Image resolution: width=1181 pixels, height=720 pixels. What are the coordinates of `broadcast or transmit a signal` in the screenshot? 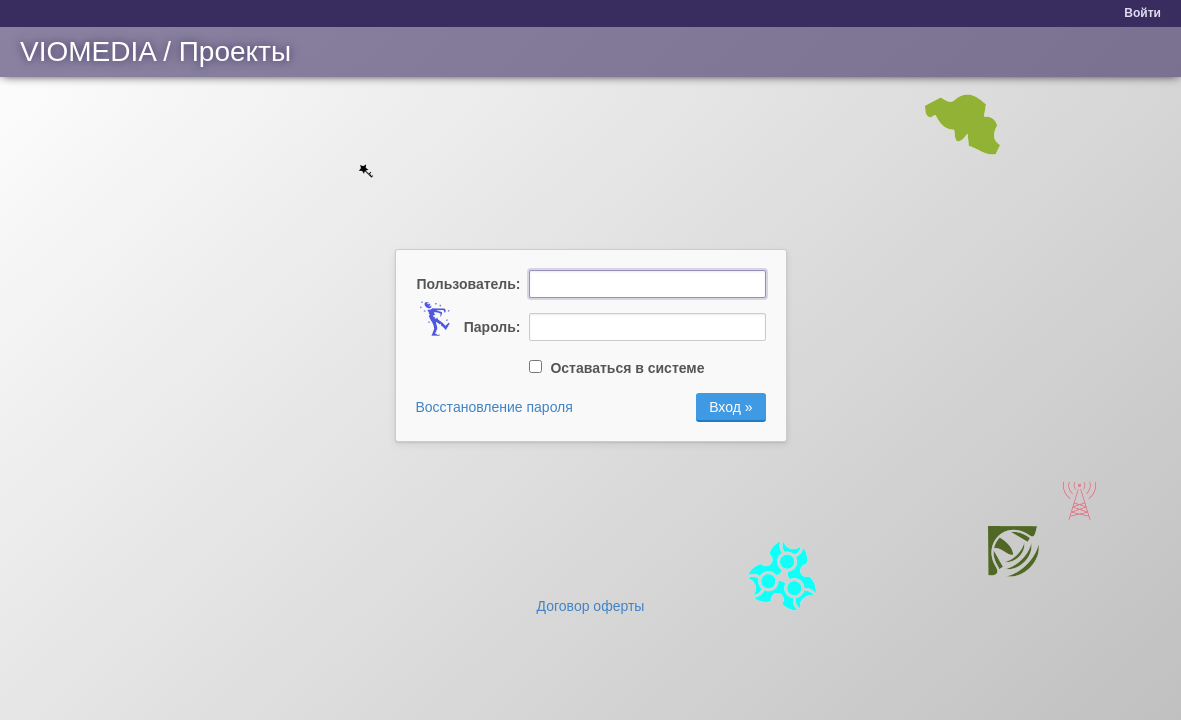 It's located at (1079, 501).